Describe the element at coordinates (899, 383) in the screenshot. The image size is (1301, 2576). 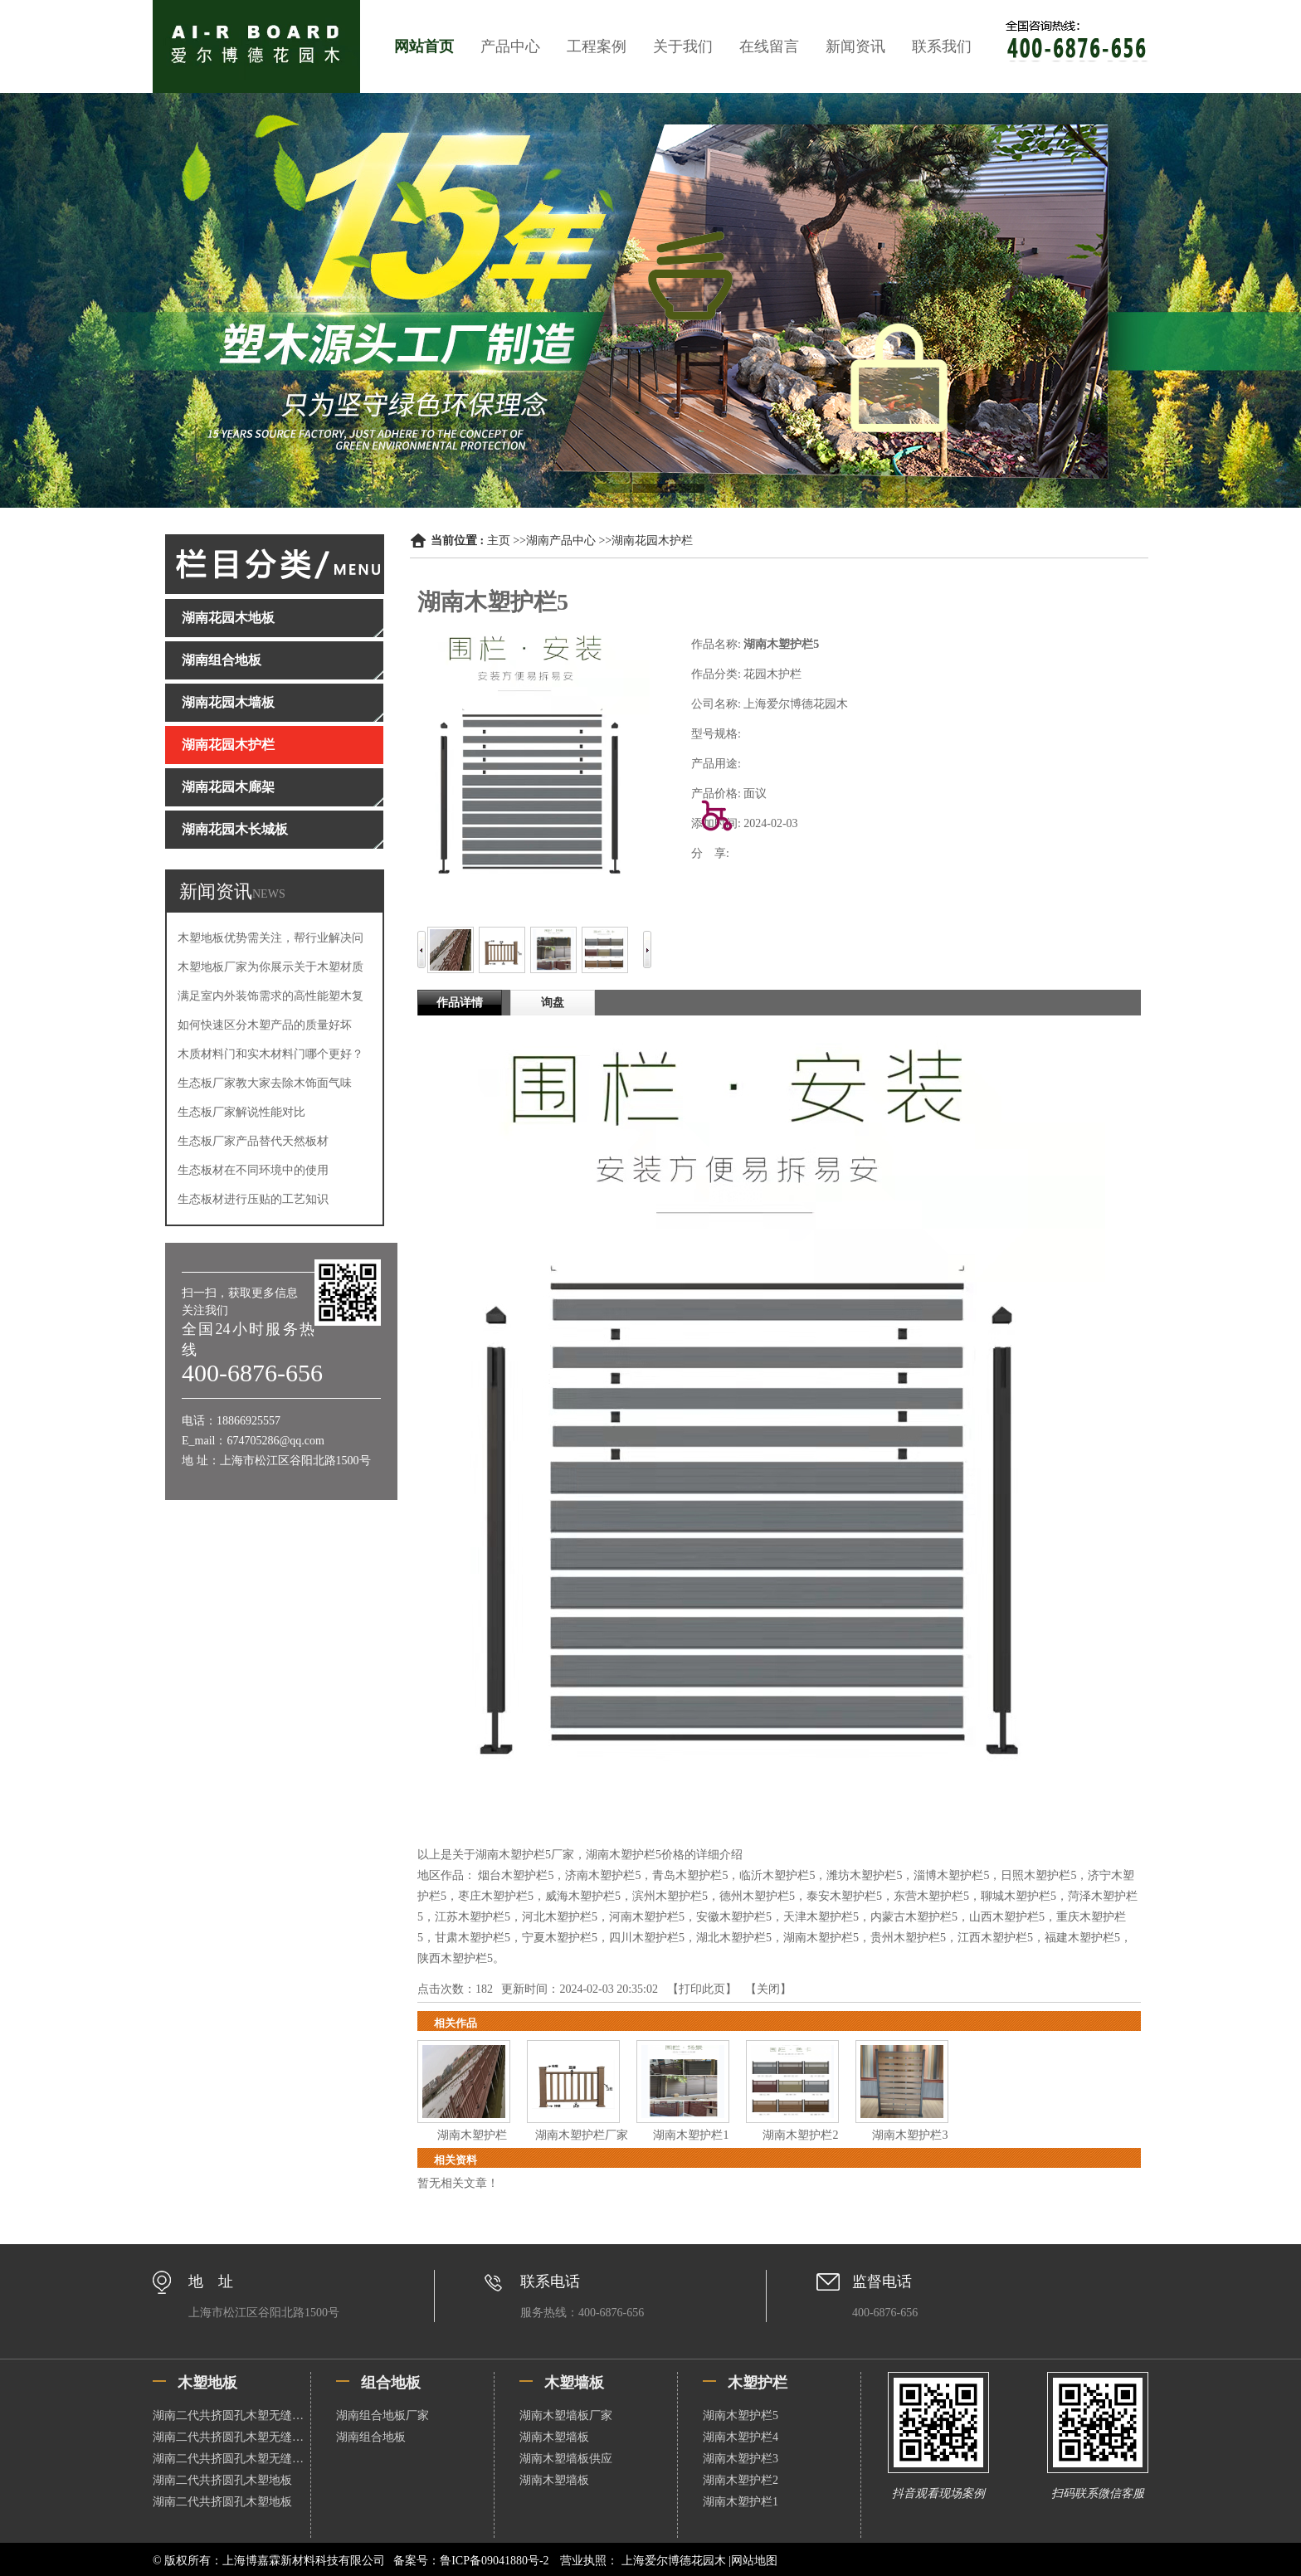
I see `indicates a locked or secured item` at that location.